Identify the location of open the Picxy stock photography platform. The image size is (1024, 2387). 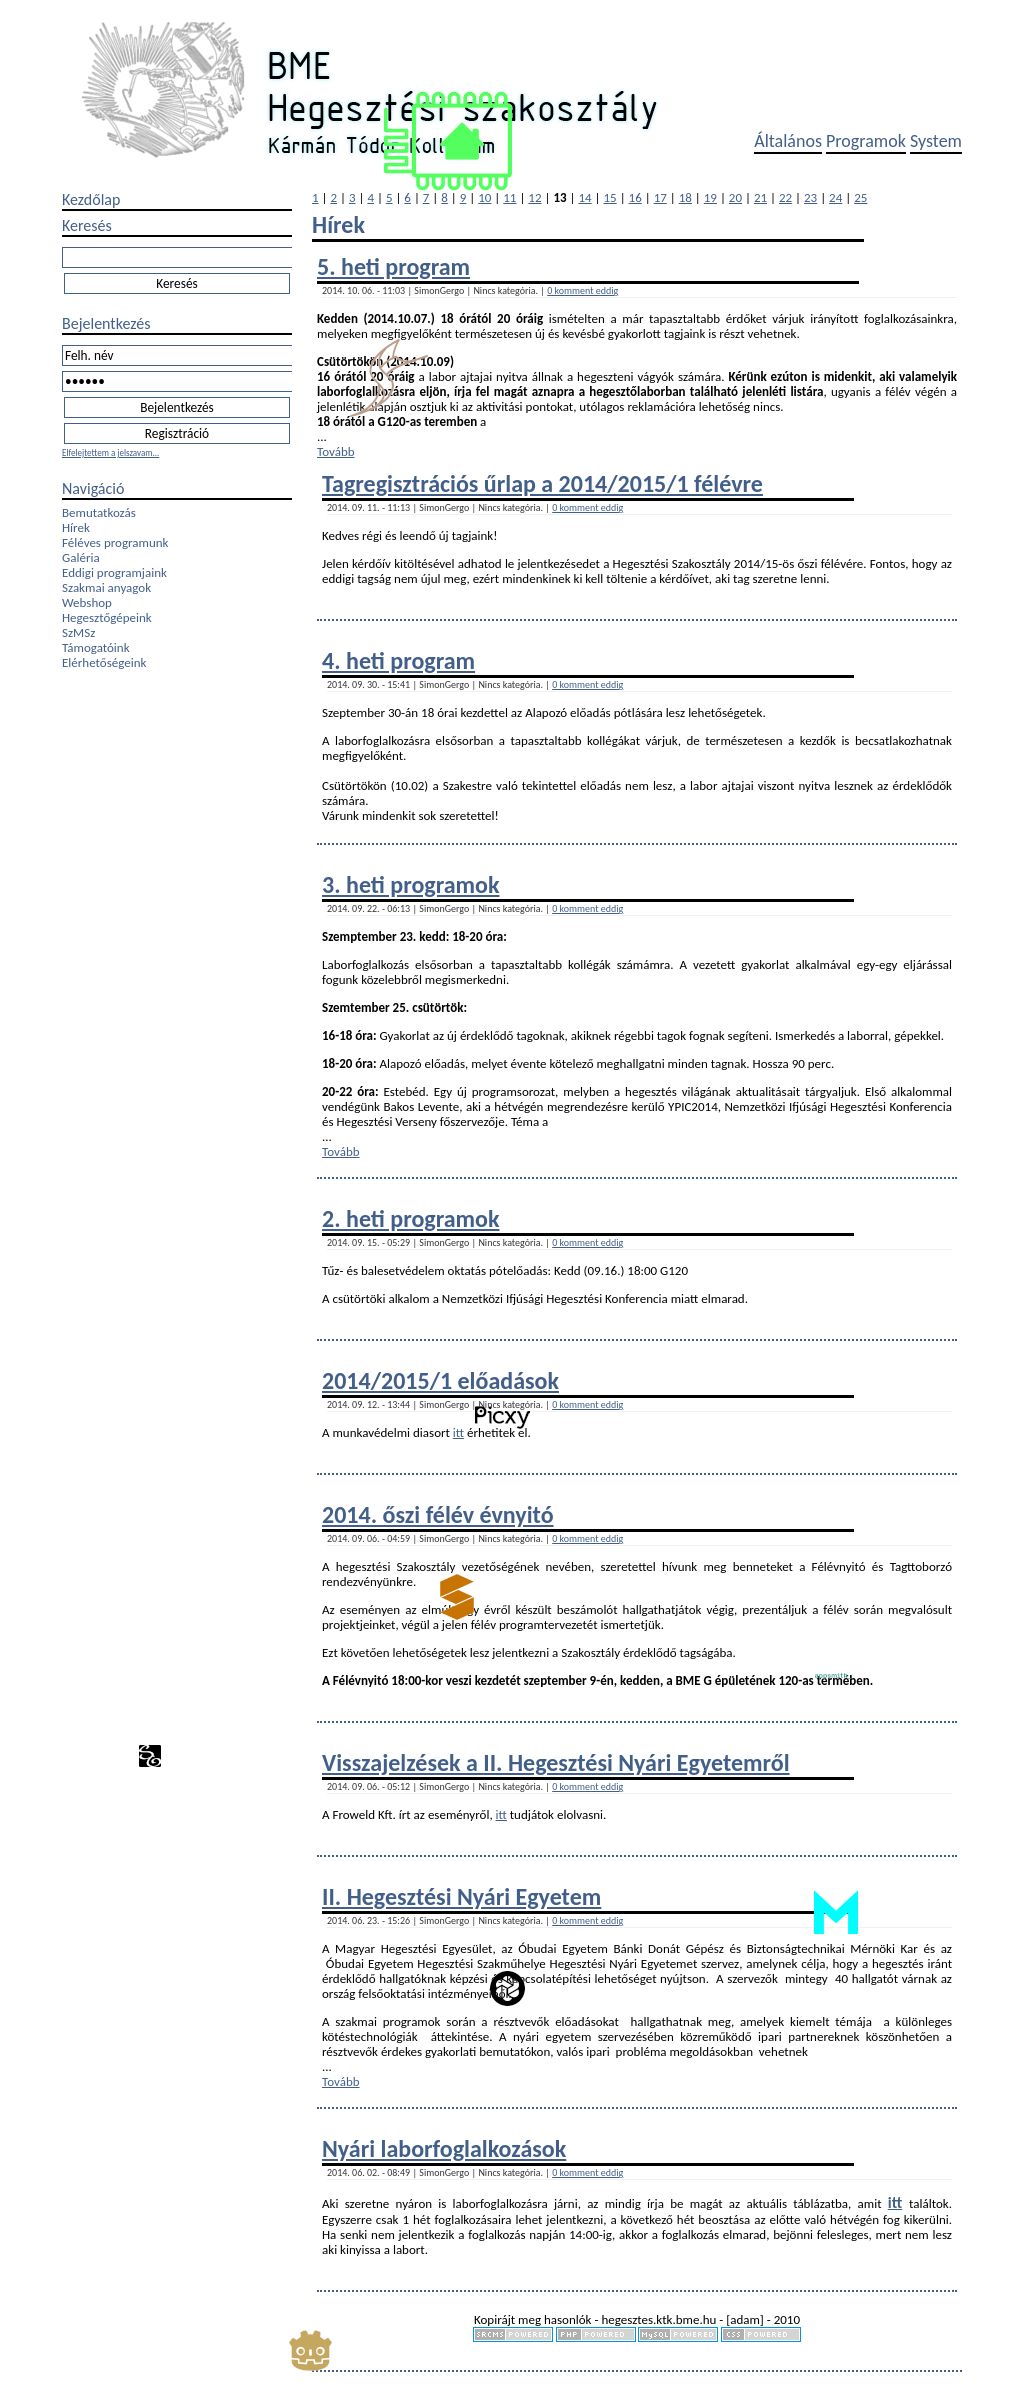
(502, 1417).